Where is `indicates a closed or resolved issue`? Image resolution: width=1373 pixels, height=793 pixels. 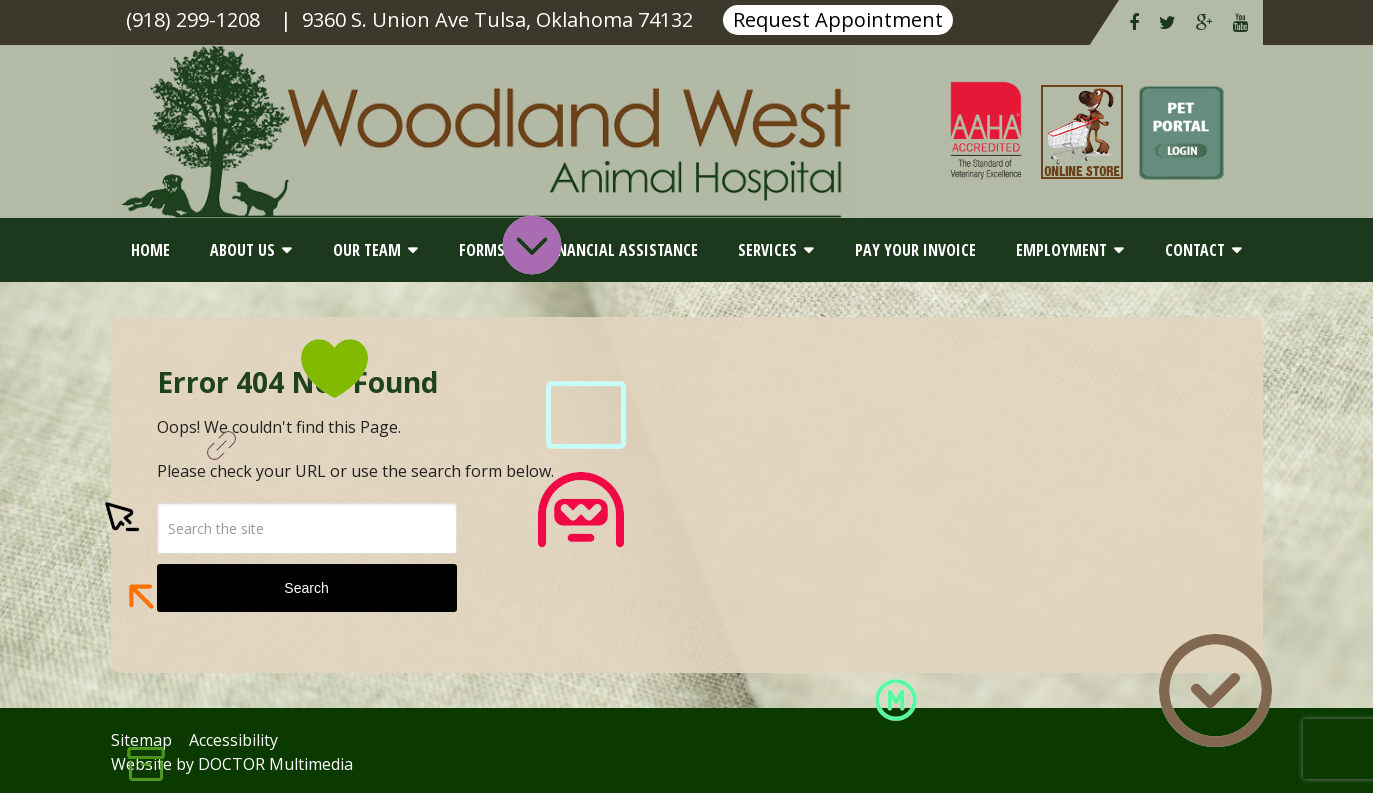
indicates a closed or resolved issue is located at coordinates (1215, 690).